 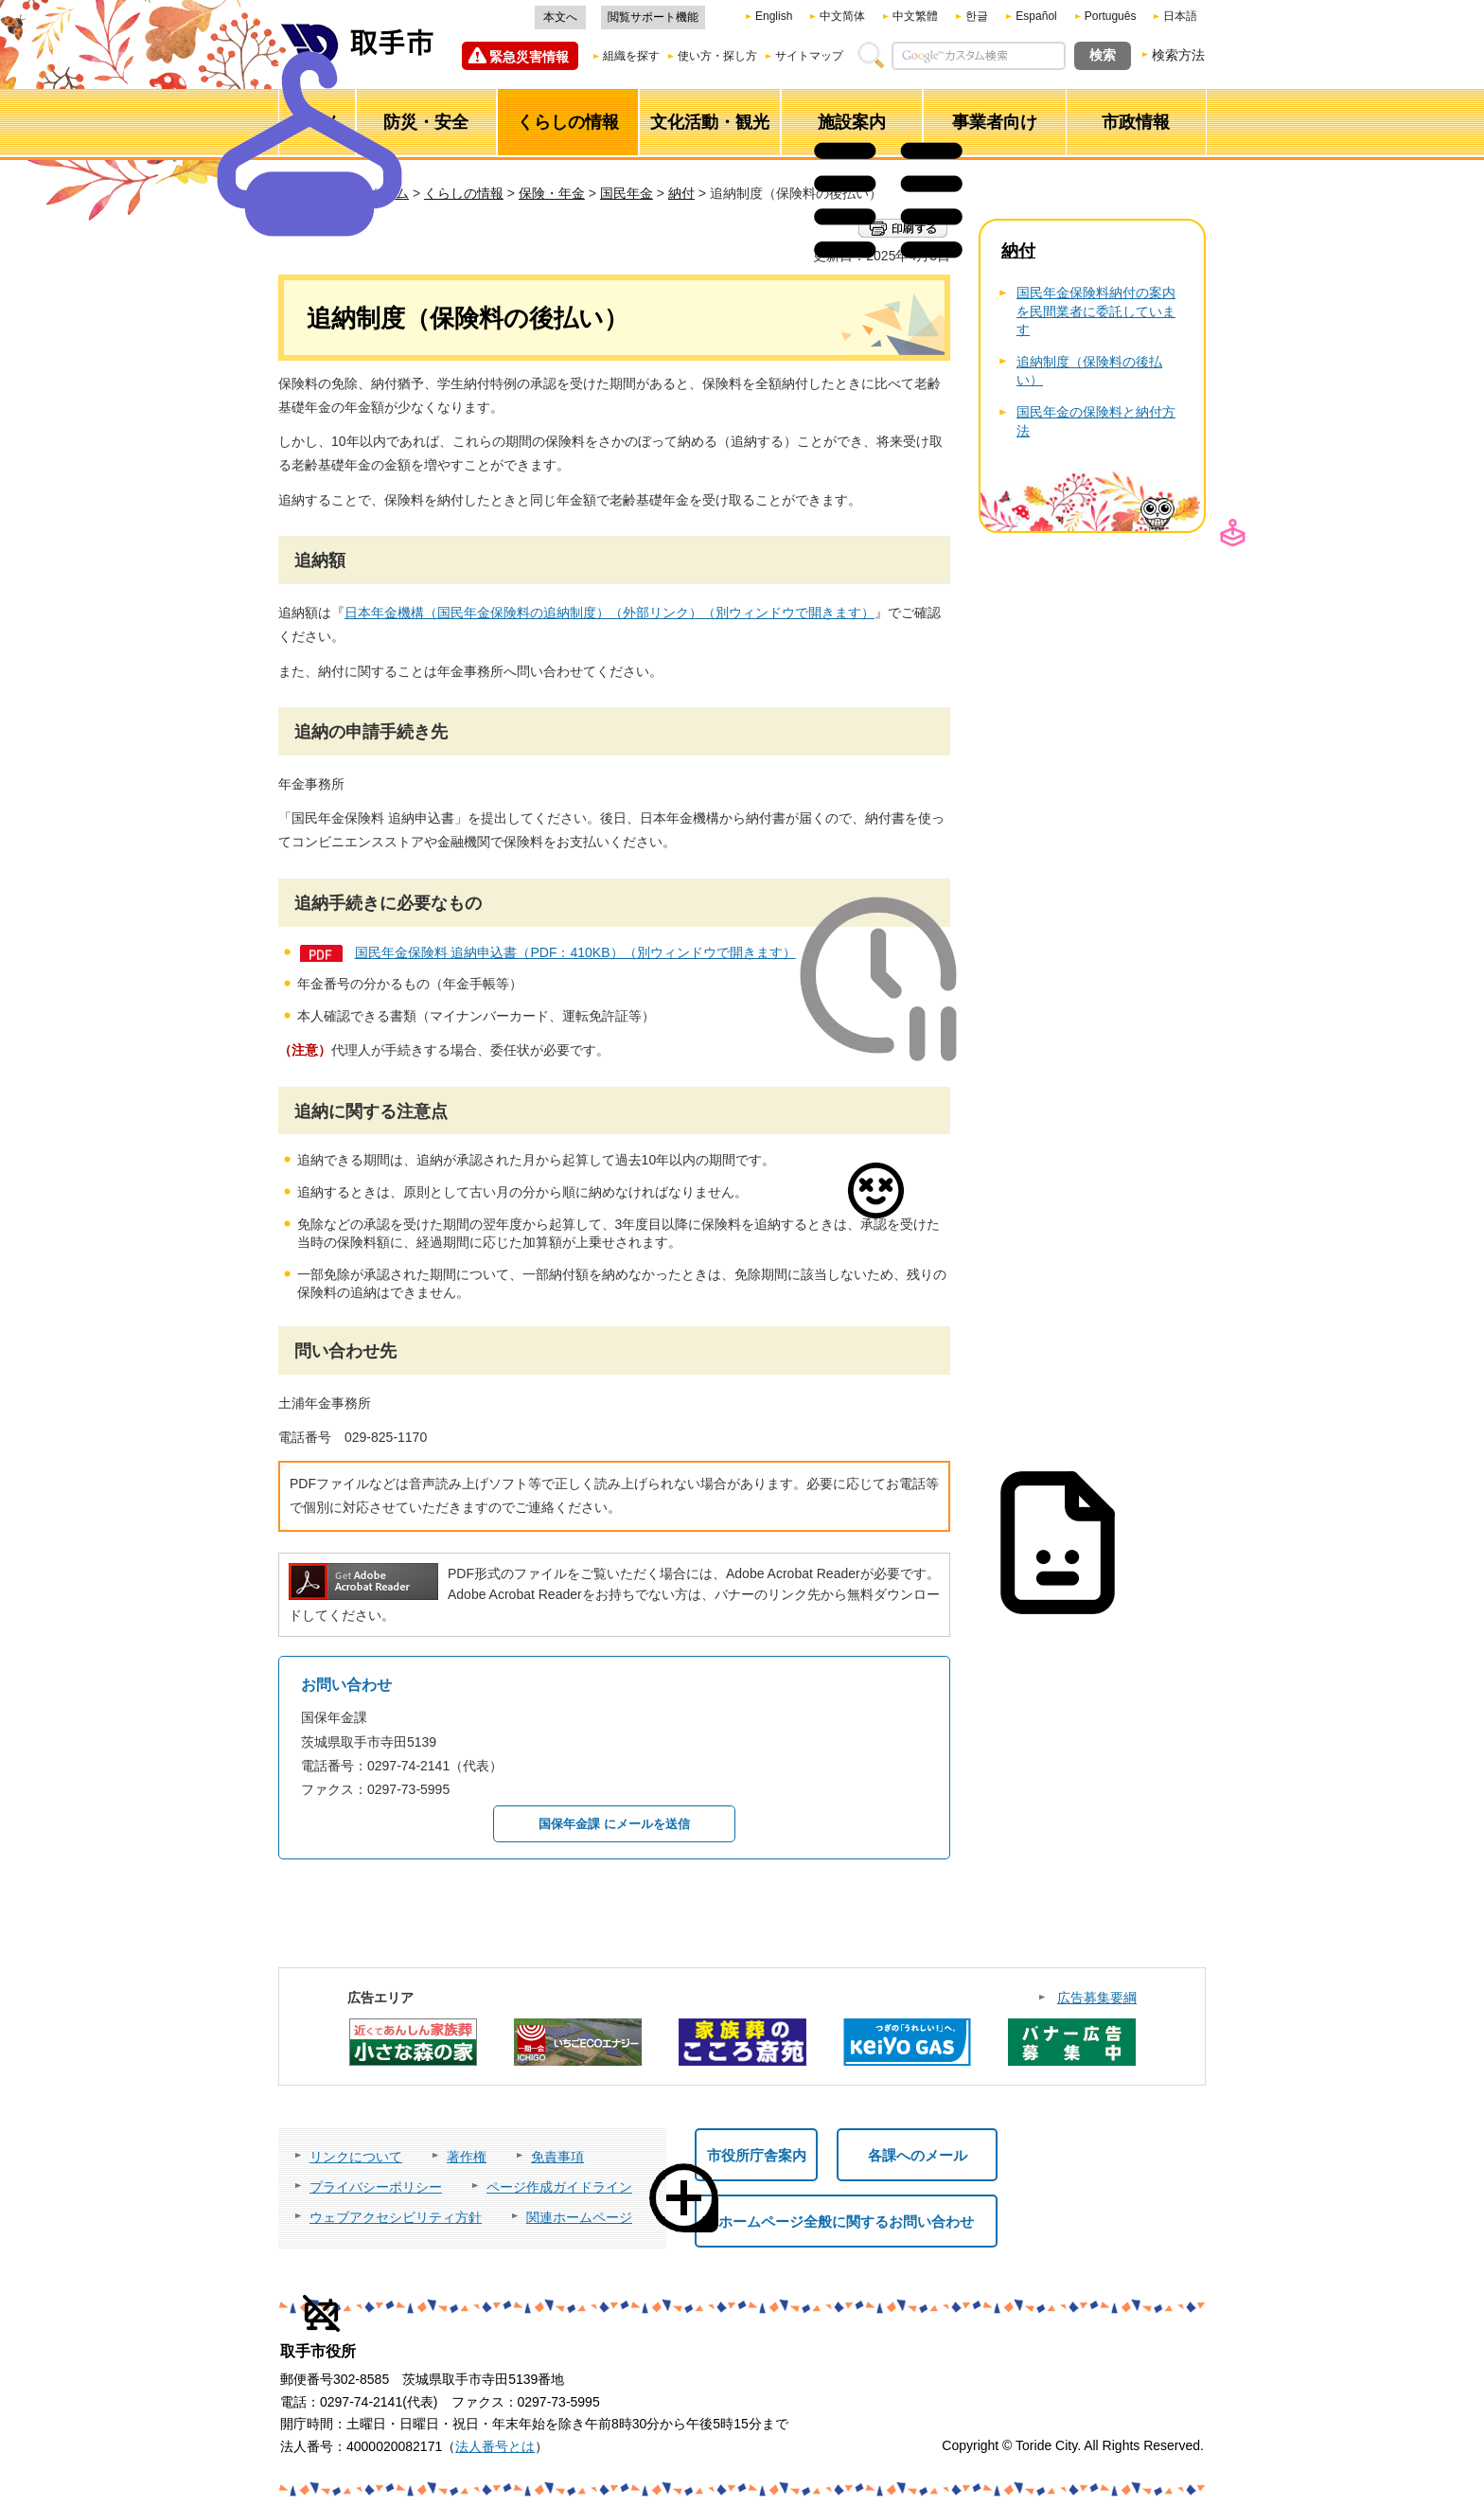 What do you see at coordinates (321, 2313) in the screenshot?
I see `disable road barrier or construction zone` at bounding box center [321, 2313].